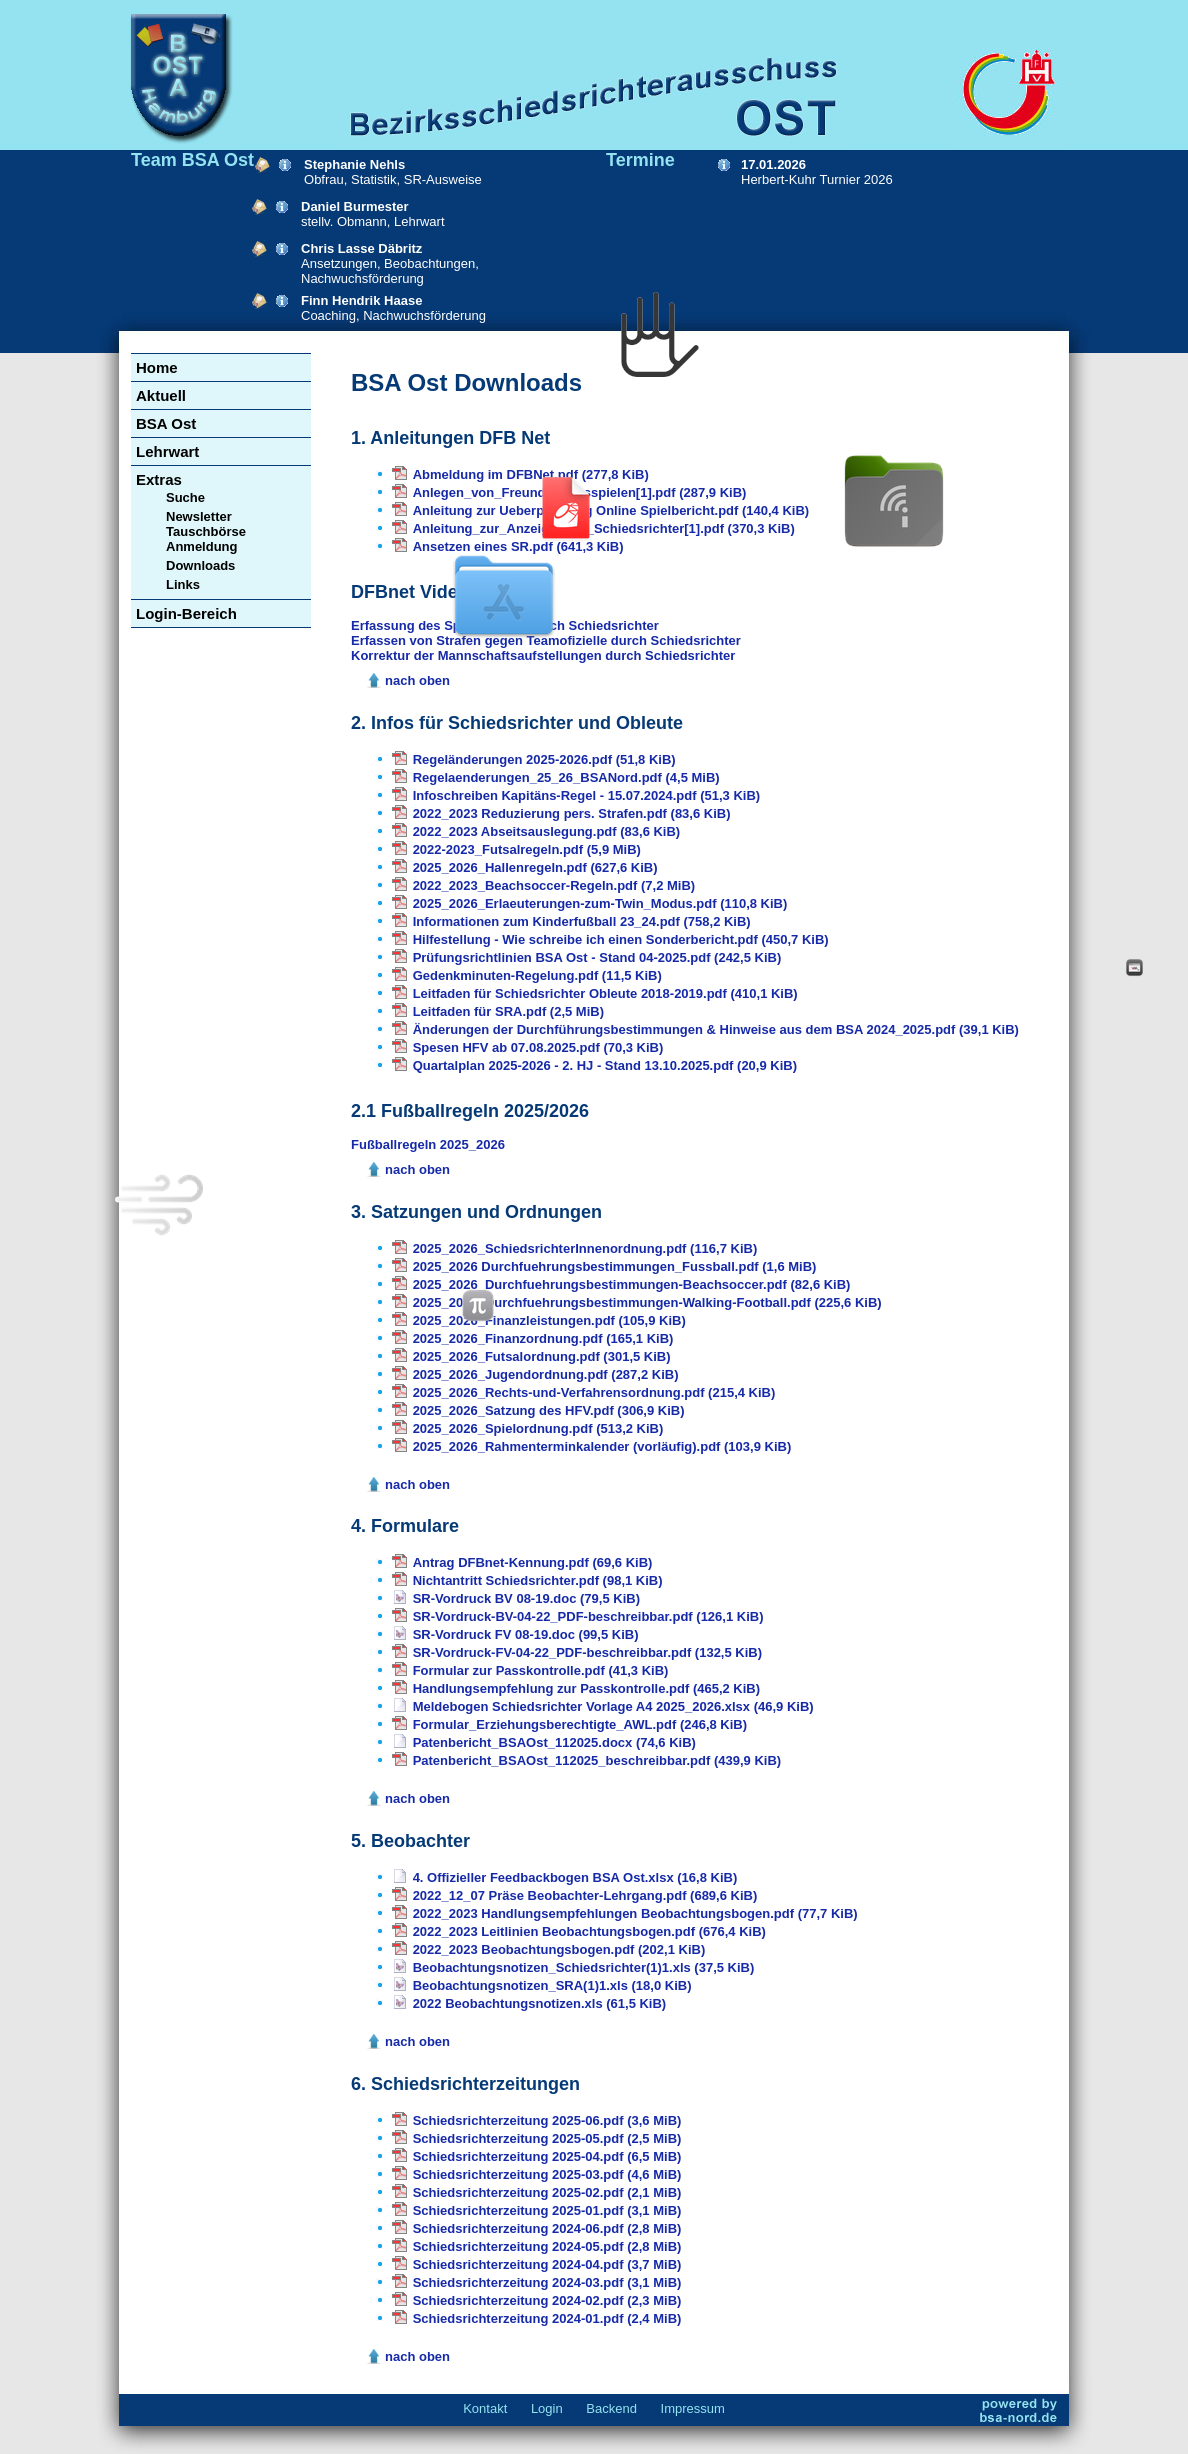  I want to click on indicates windy weather conditions, so click(159, 1205).